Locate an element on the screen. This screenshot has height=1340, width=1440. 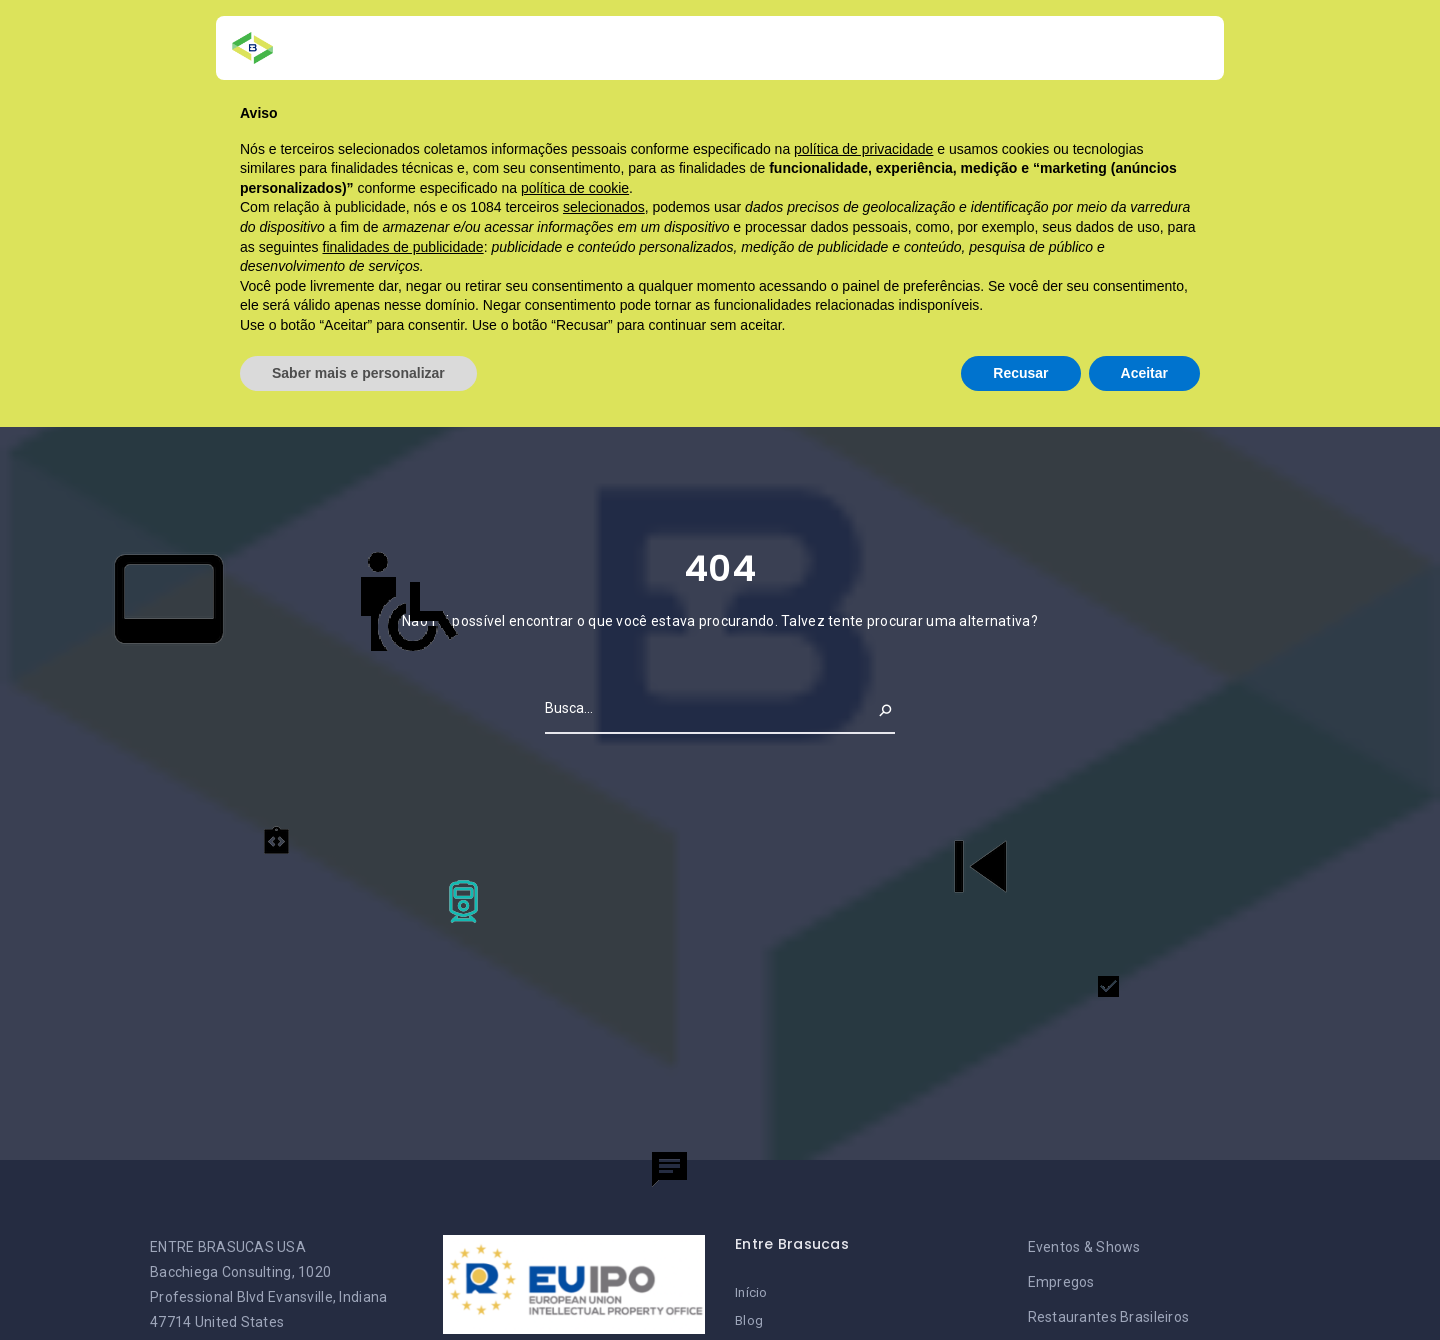
view train schedules or routes is located at coordinates (463, 901).